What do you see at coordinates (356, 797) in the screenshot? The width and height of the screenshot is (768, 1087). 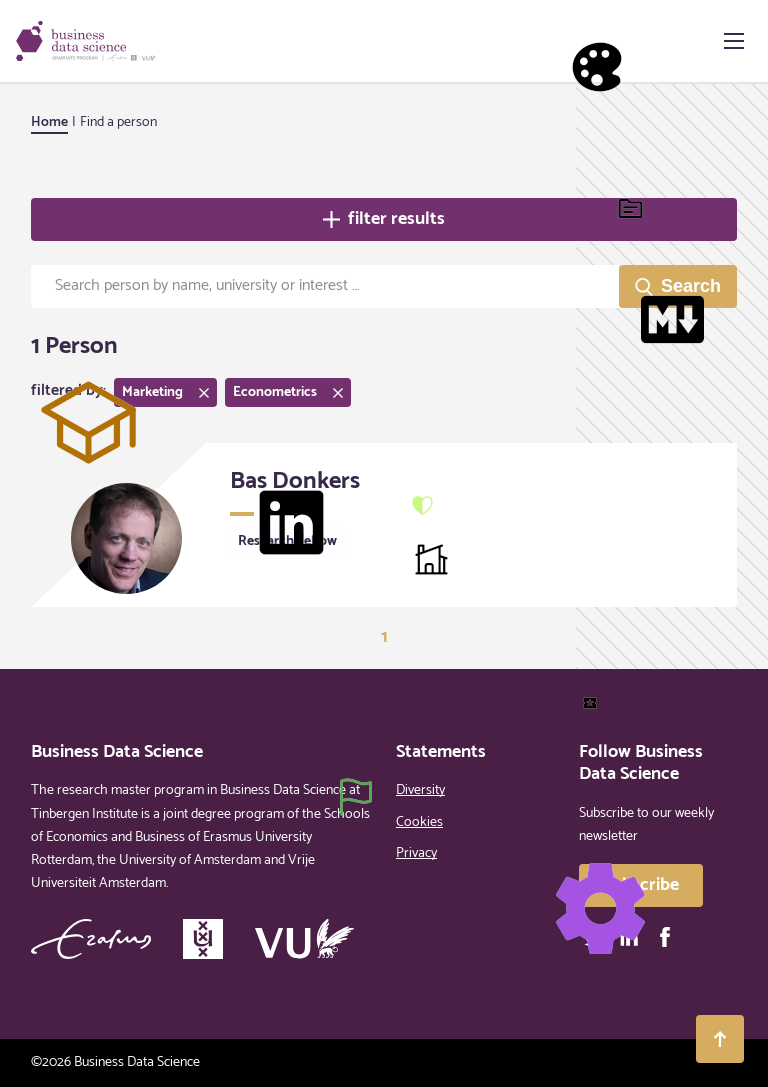 I see `flag or mark an item for follow-up` at bounding box center [356, 797].